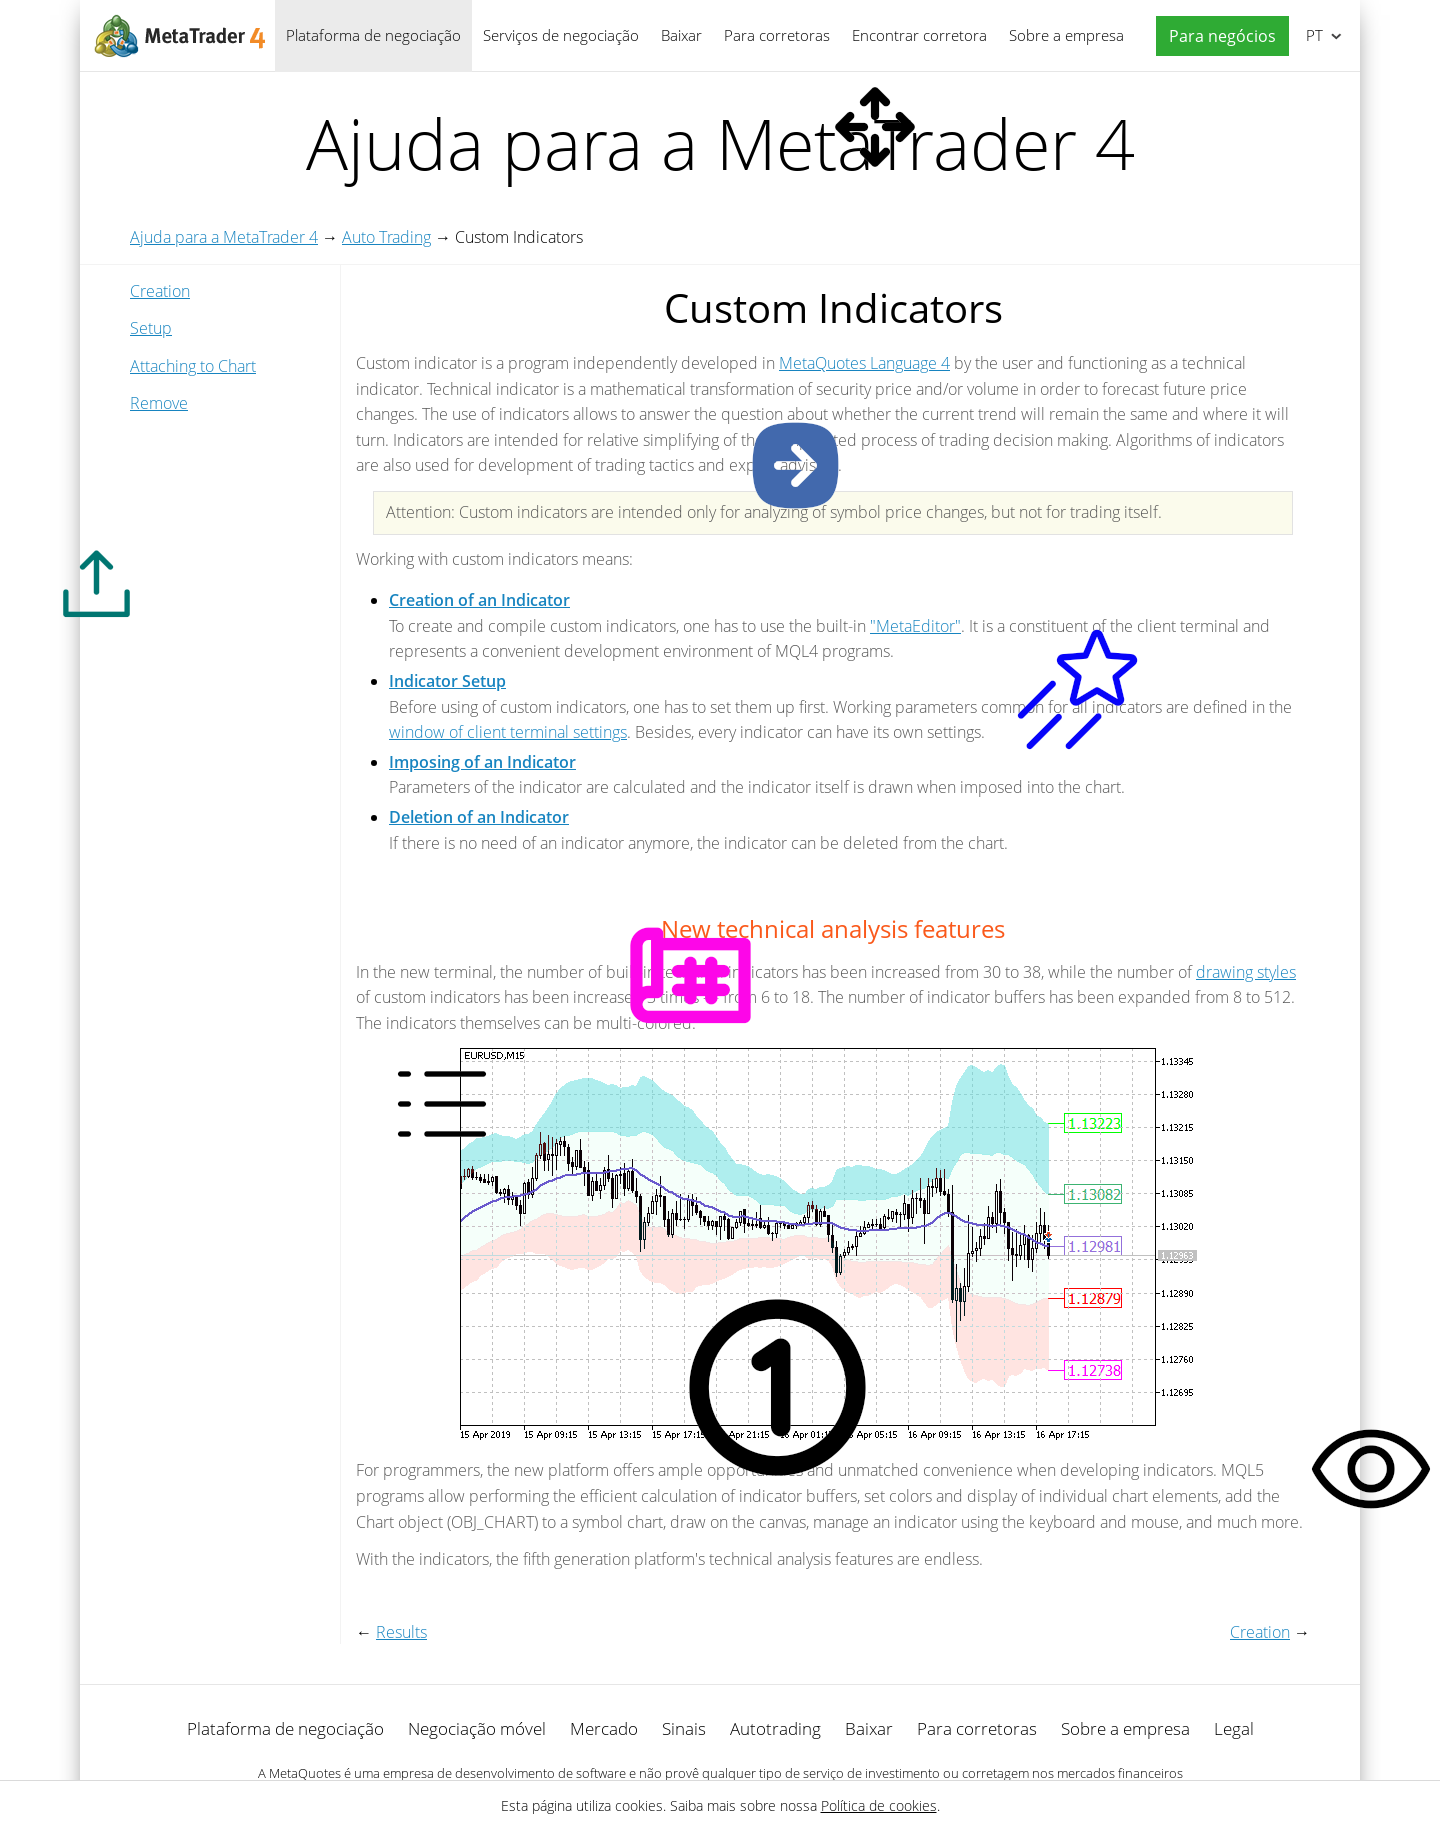  What do you see at coordinates (875, 127) in the screenshot?
I see `expand to fullscreen mode` at bounding box center [875, 127].